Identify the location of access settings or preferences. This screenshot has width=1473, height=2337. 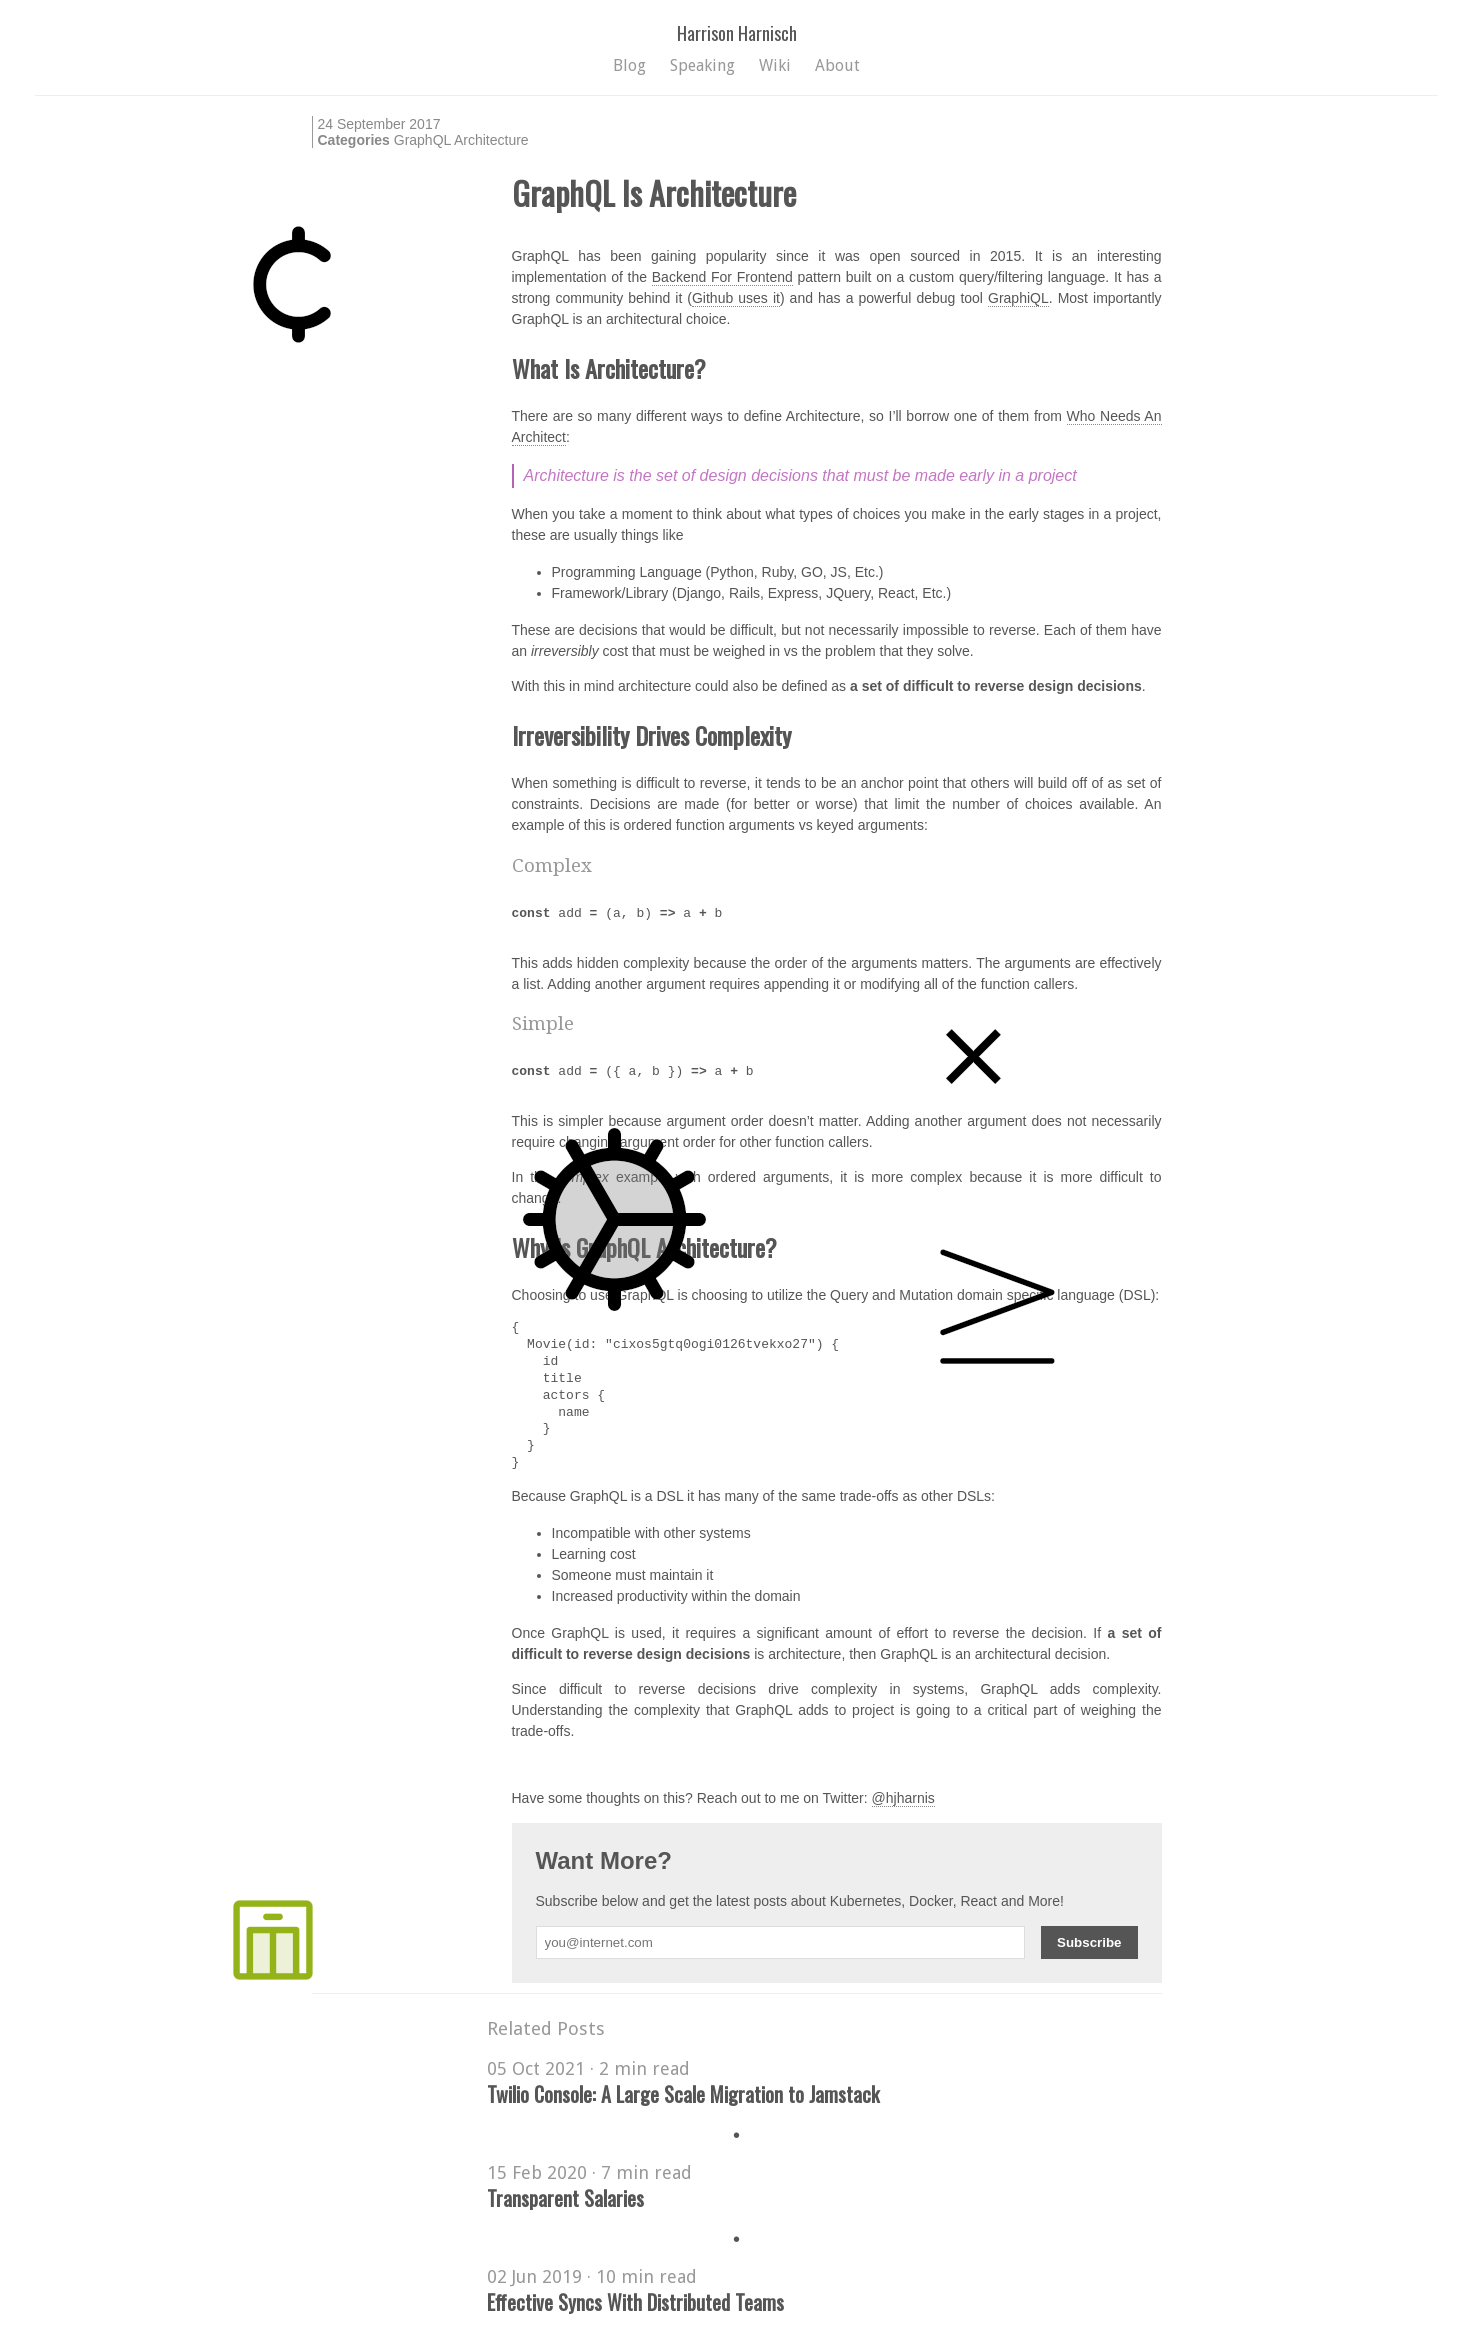
(614, 1219).